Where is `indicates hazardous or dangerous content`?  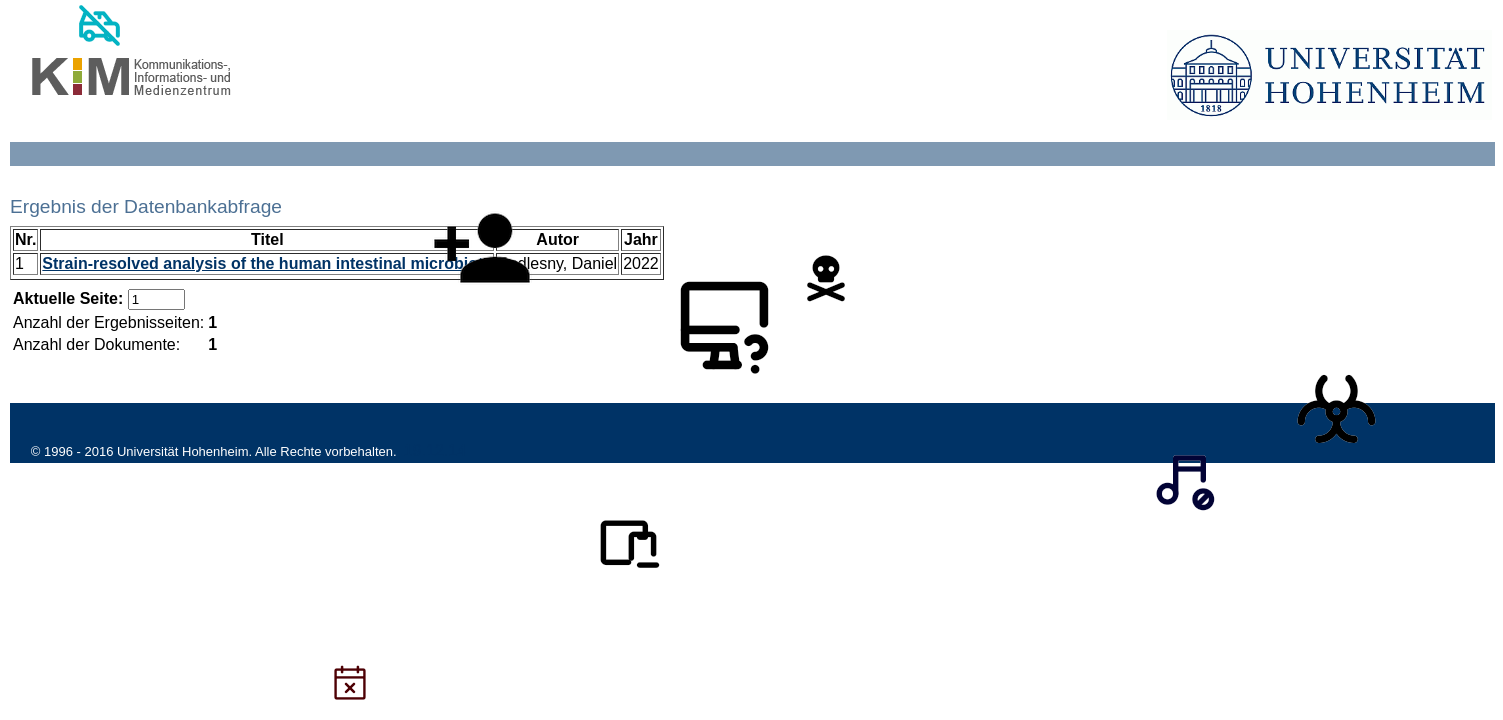 indicates hazardous or dangerous content is located at coordinates (1336, 411).